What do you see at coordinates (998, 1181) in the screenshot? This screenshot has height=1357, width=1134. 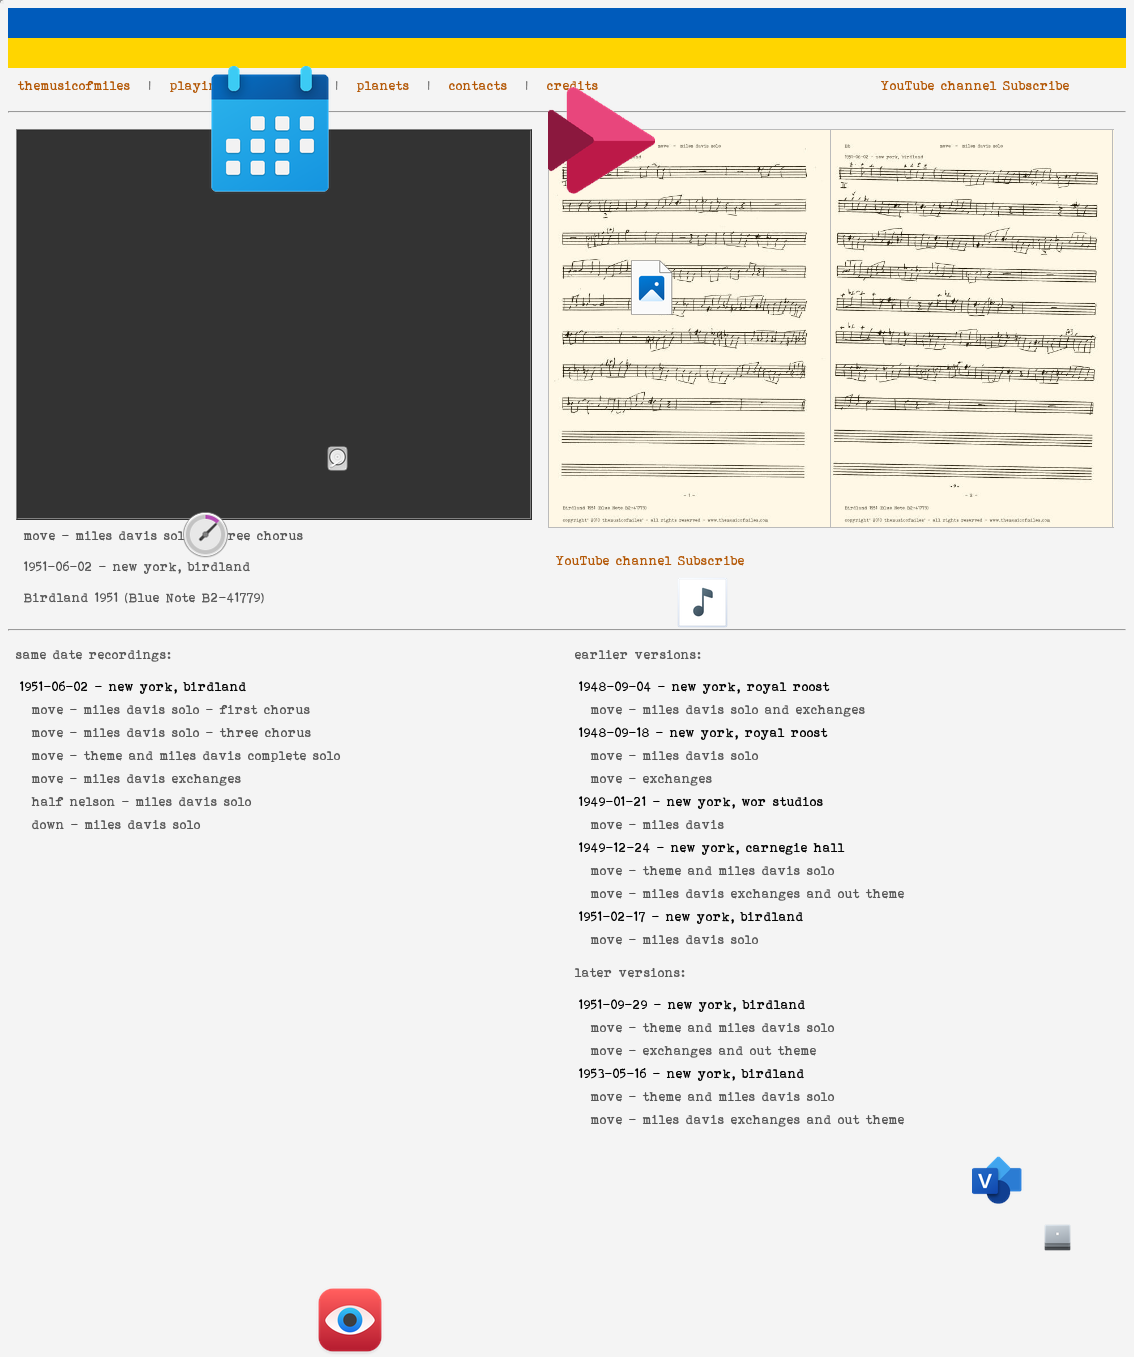 I see `open Microsoft Visio application` at bounding box center [998, 1181].